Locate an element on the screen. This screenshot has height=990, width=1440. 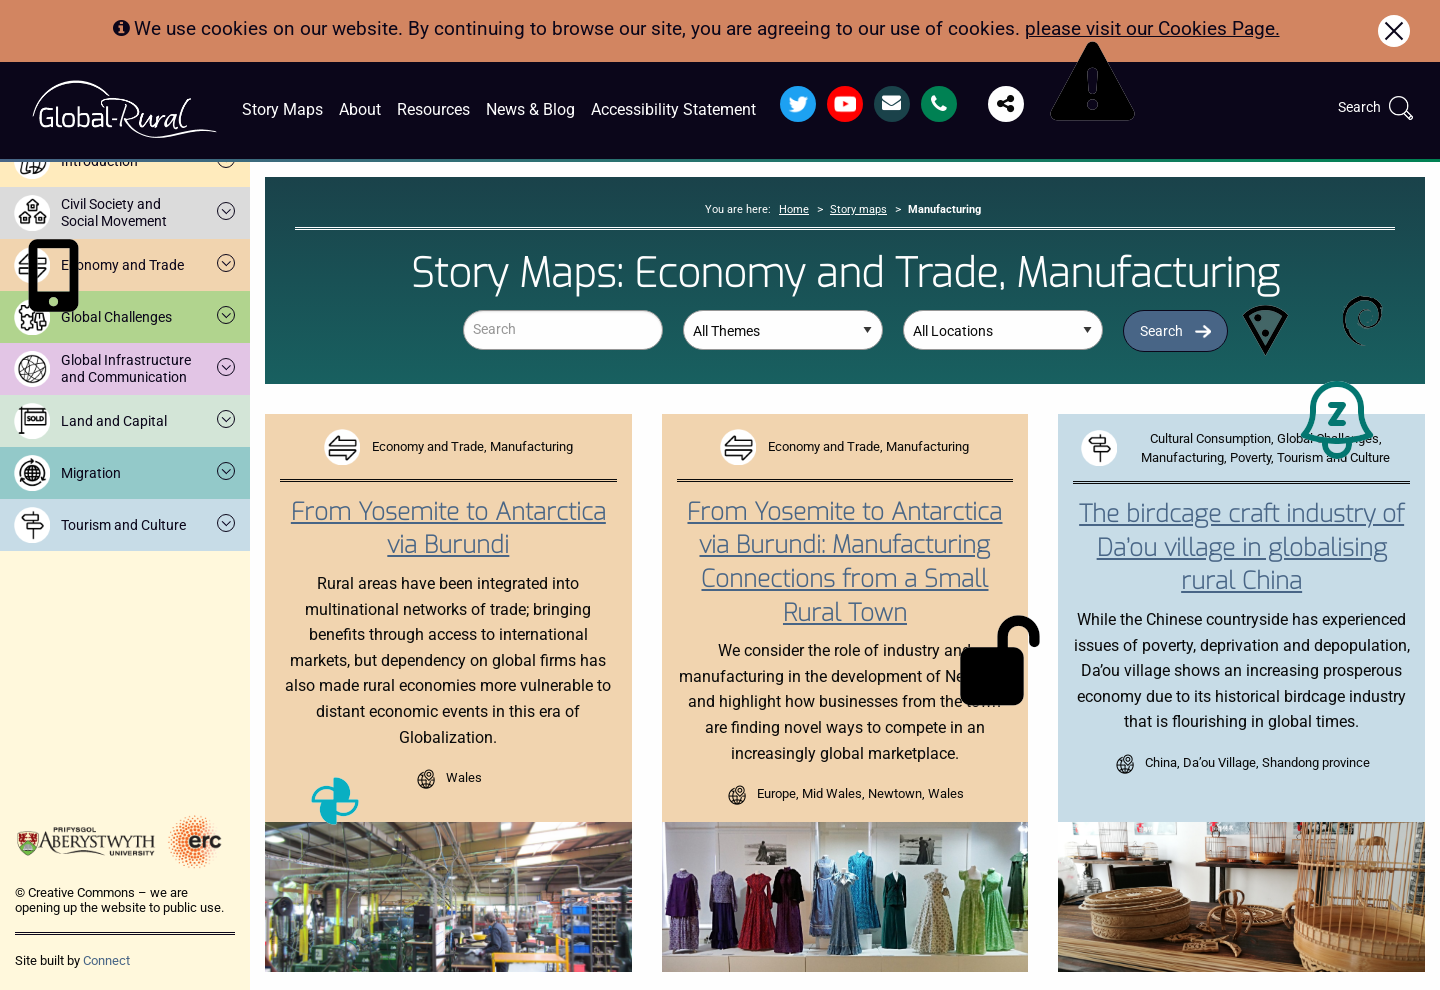
debian linux operating system logo is located at coordinates (1362, 320).